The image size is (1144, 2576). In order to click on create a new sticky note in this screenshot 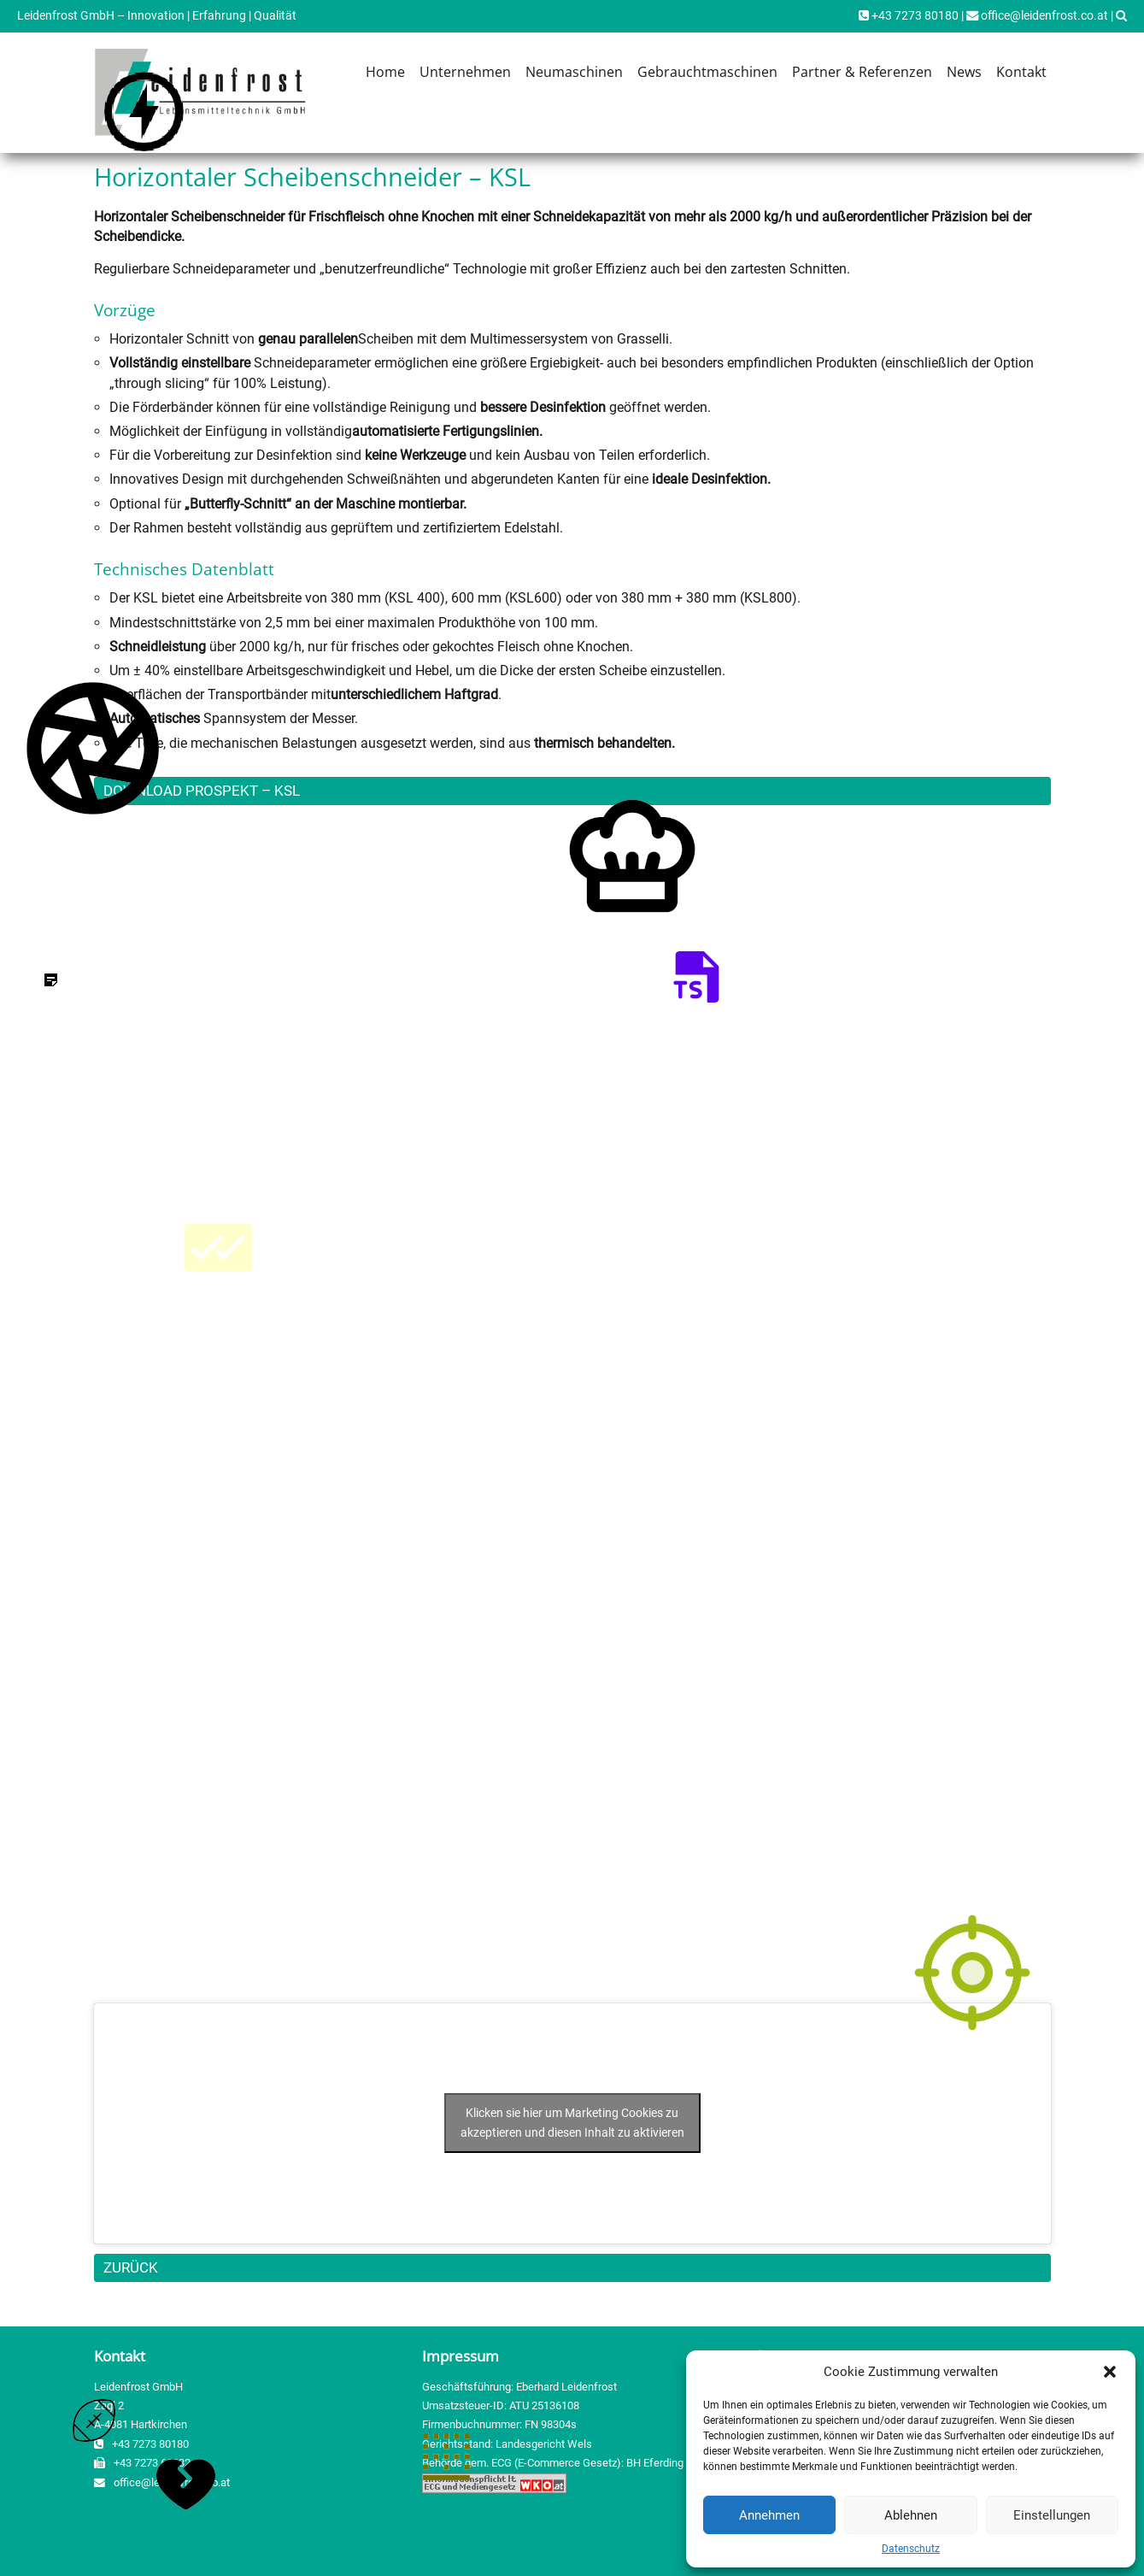, I will do `click(50, 979)`.